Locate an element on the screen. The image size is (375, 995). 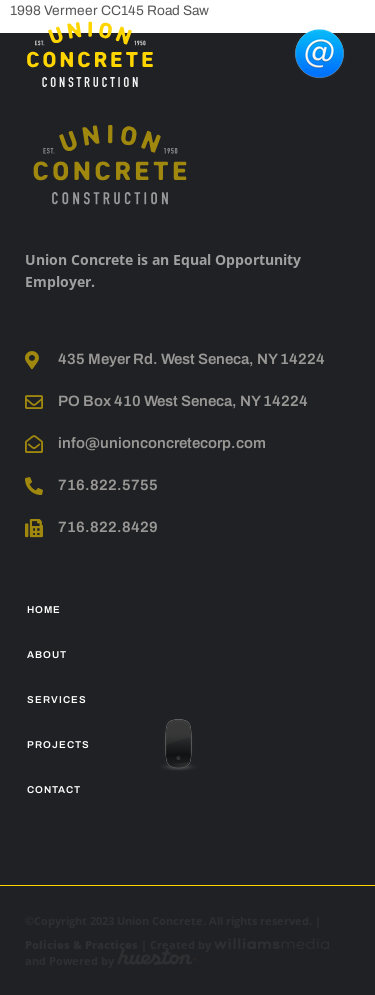
apple magic mouse bluetooth device is located at coordinates (178, 745).